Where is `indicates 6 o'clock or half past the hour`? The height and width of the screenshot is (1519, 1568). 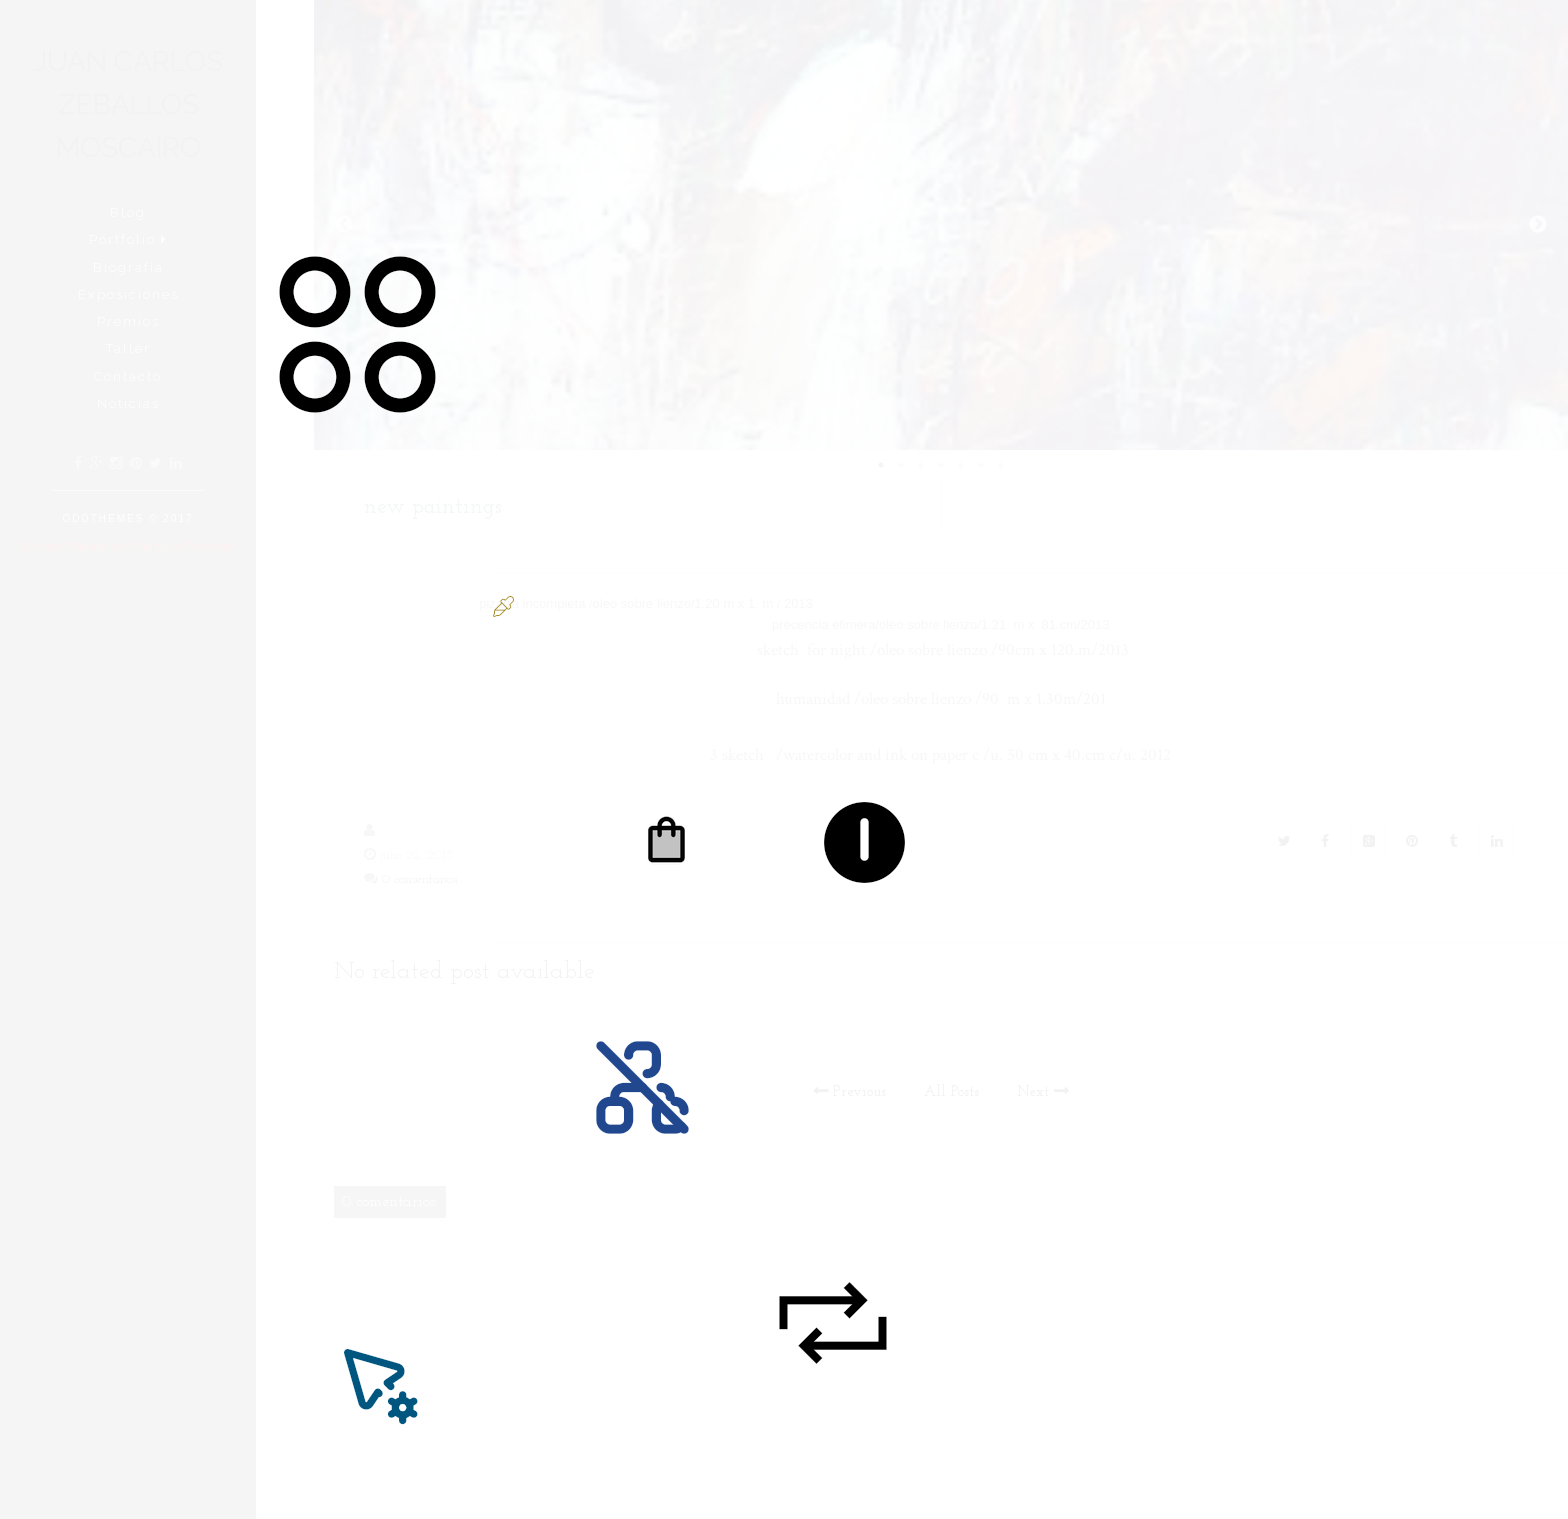
indicates 6 o'clock or half past the hour is located at coordinates (864, 842).